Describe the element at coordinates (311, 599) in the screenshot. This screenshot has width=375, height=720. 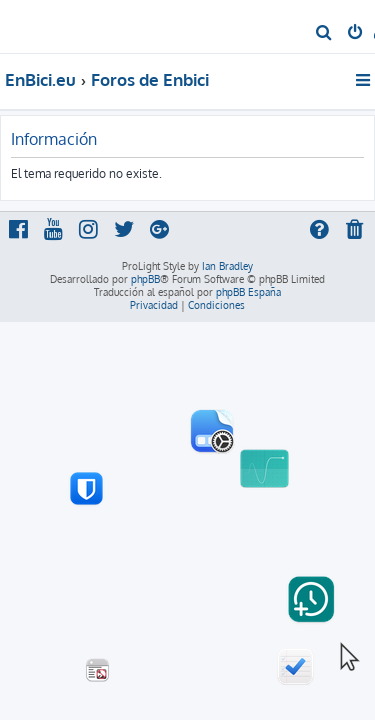
I see `add a new timer or time entry` at that location.